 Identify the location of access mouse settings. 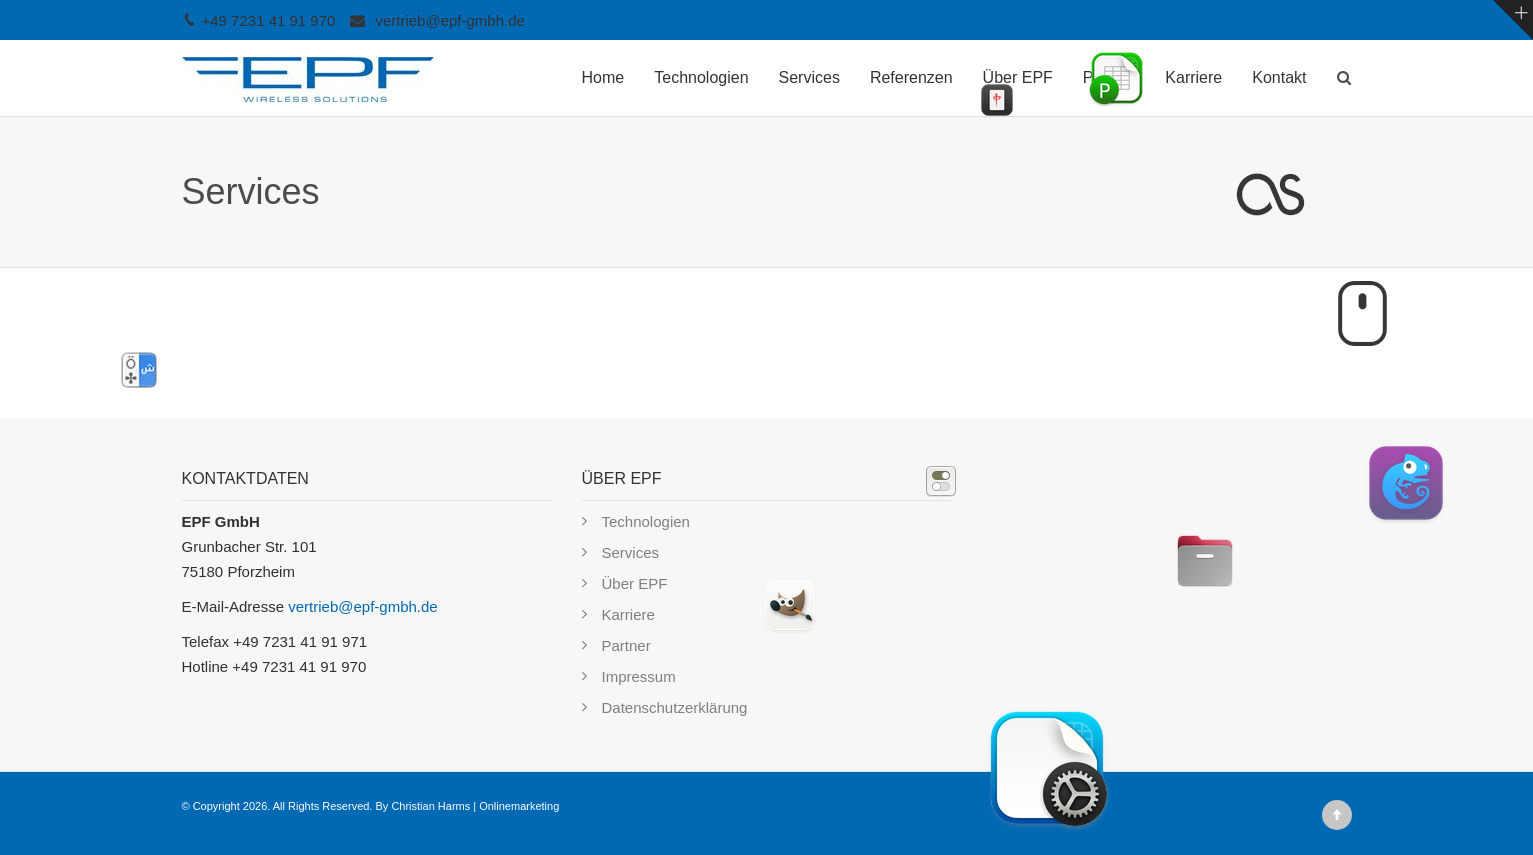
(1362, 313).